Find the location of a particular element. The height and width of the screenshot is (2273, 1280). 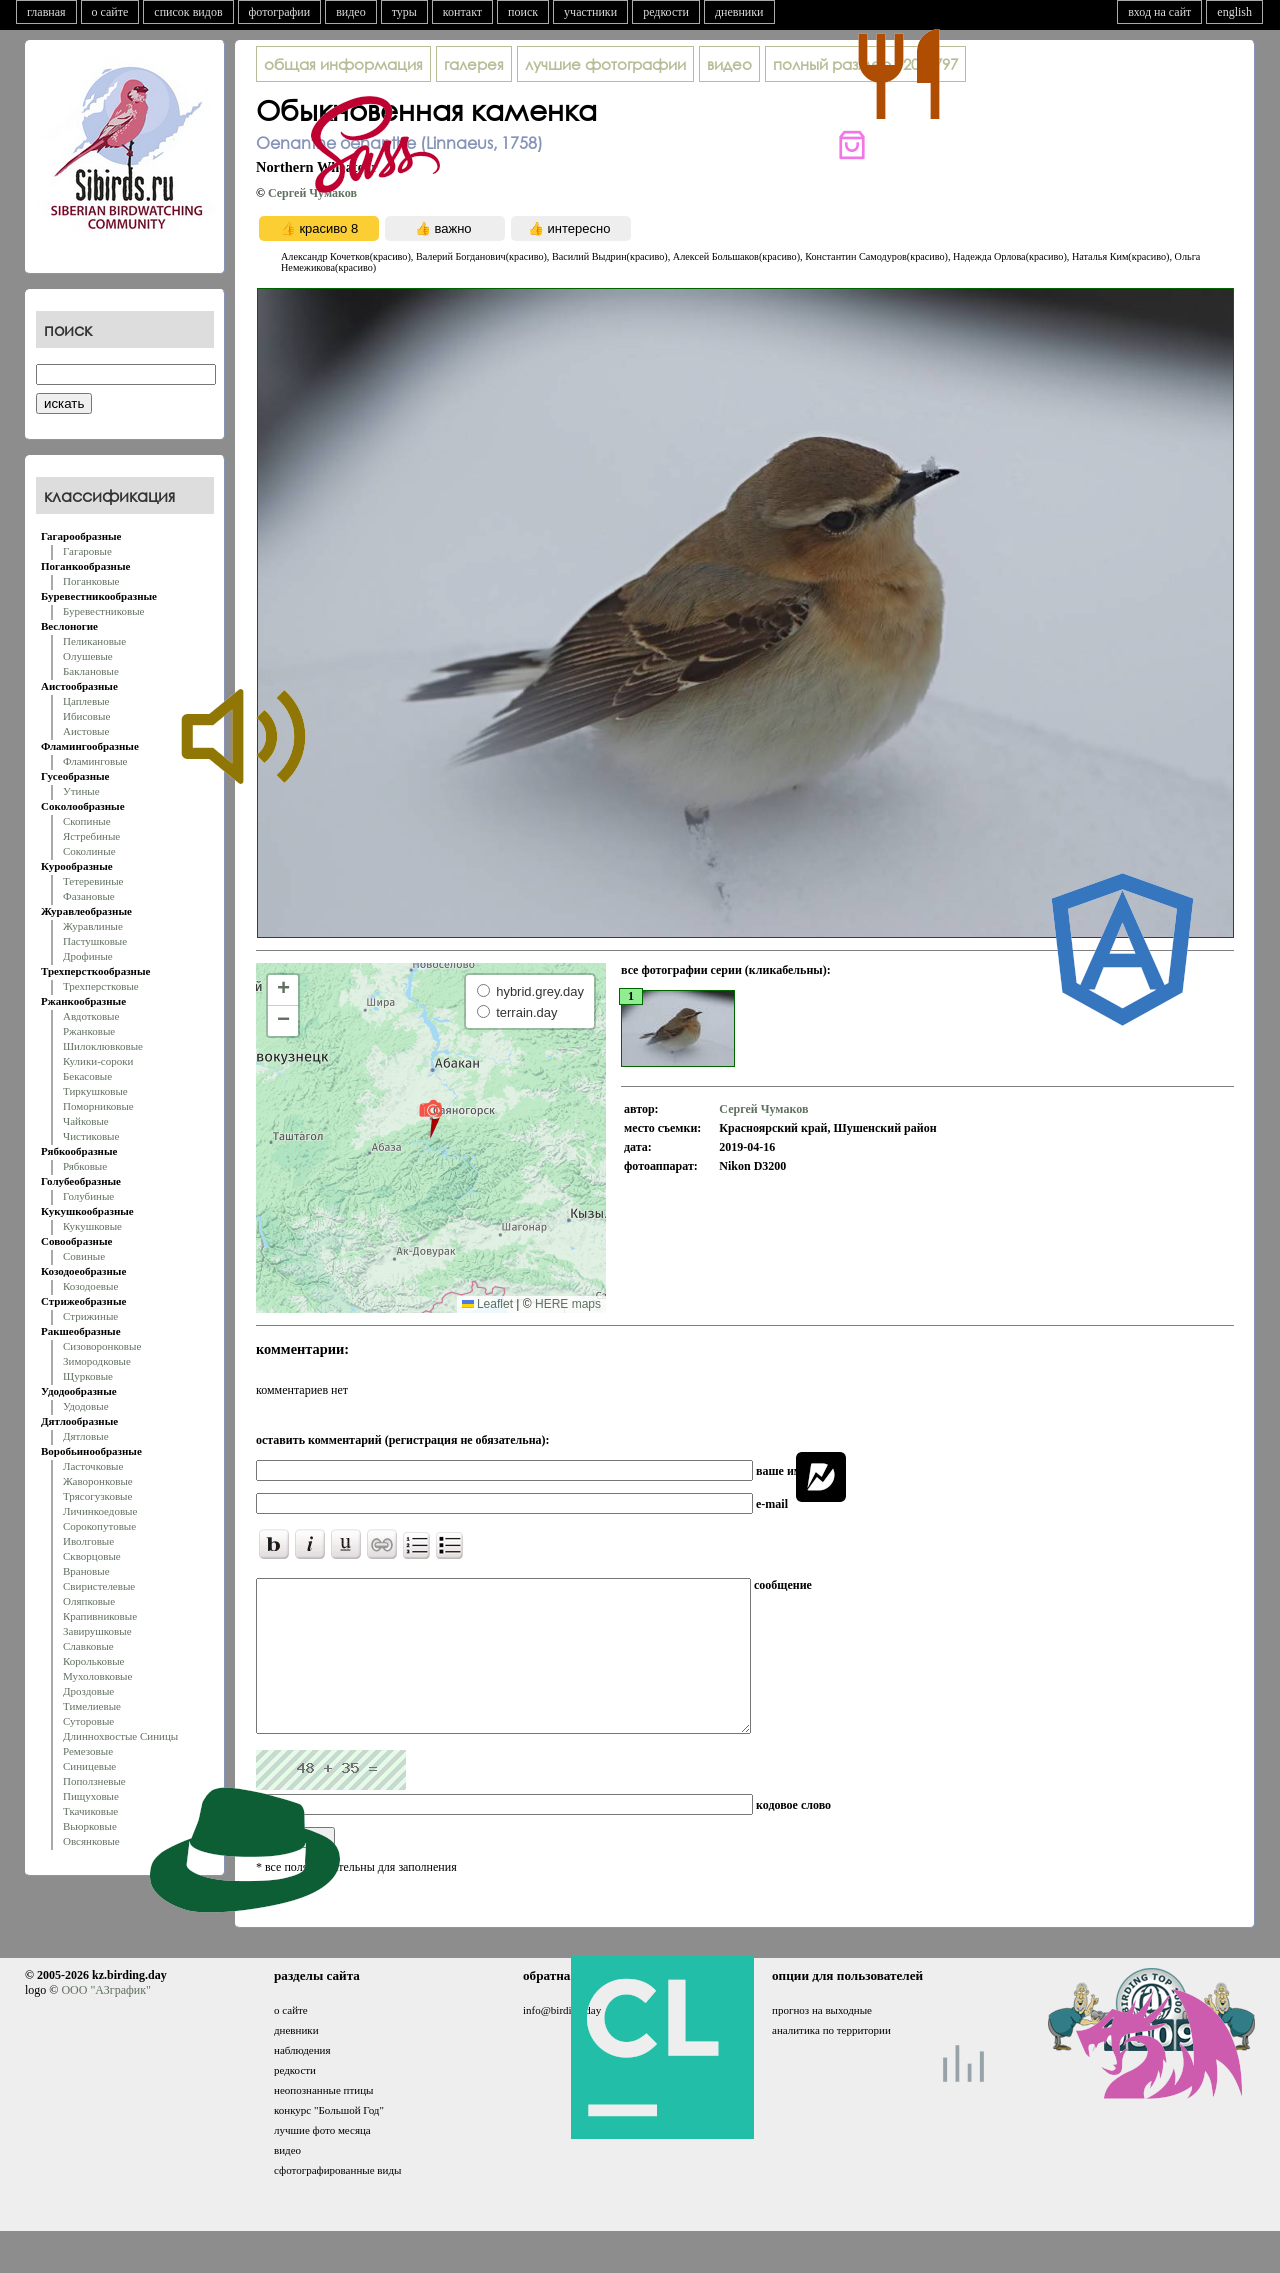

angularjs framework logo is located at coordinates (1122, 949).